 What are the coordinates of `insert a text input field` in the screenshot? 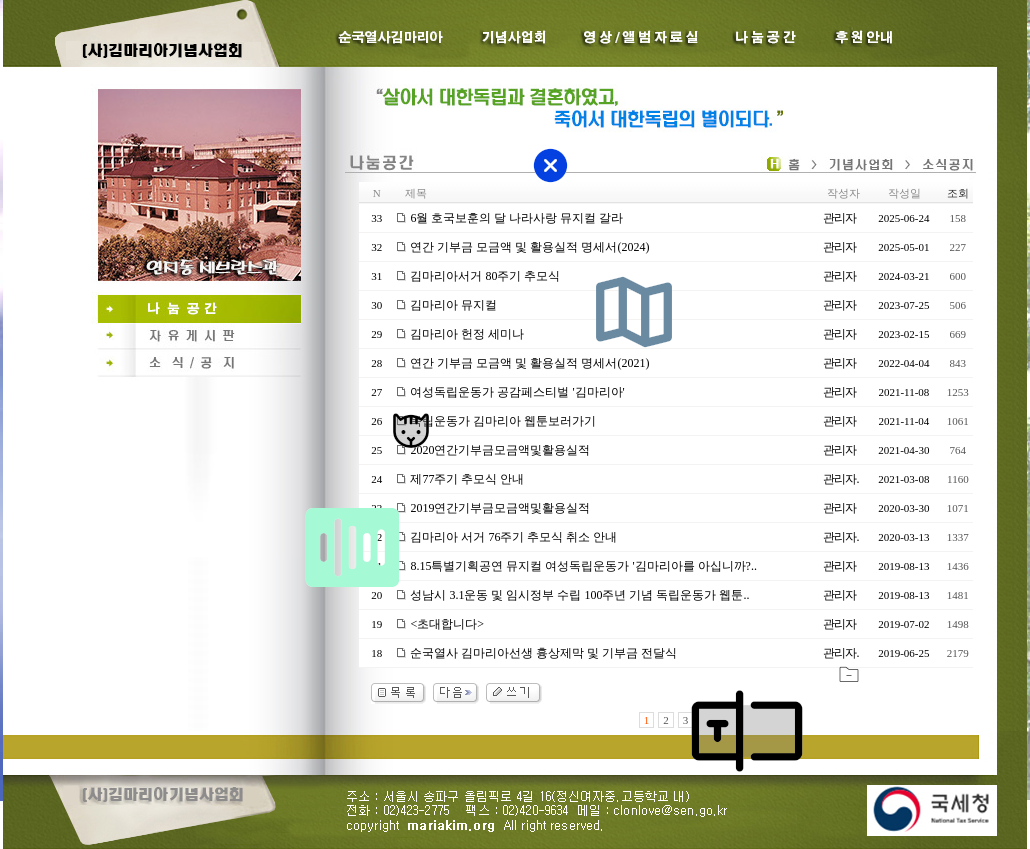 It's located at (747, 731).